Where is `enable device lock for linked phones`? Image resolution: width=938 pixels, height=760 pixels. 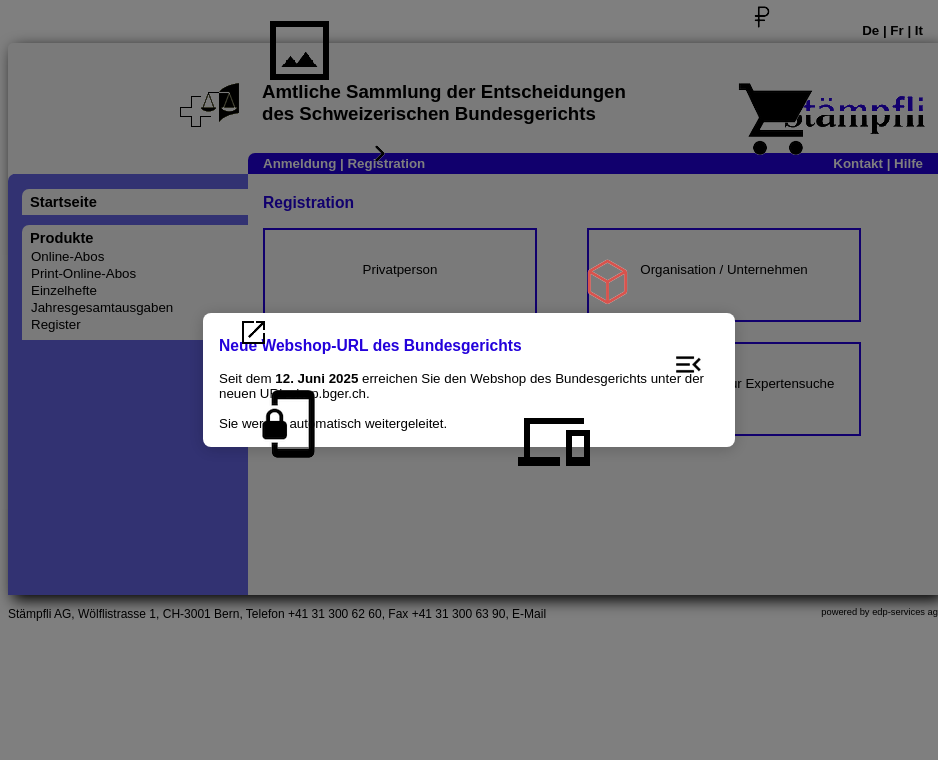 enable device lock for linked phones is located at coordinates (287, 424).